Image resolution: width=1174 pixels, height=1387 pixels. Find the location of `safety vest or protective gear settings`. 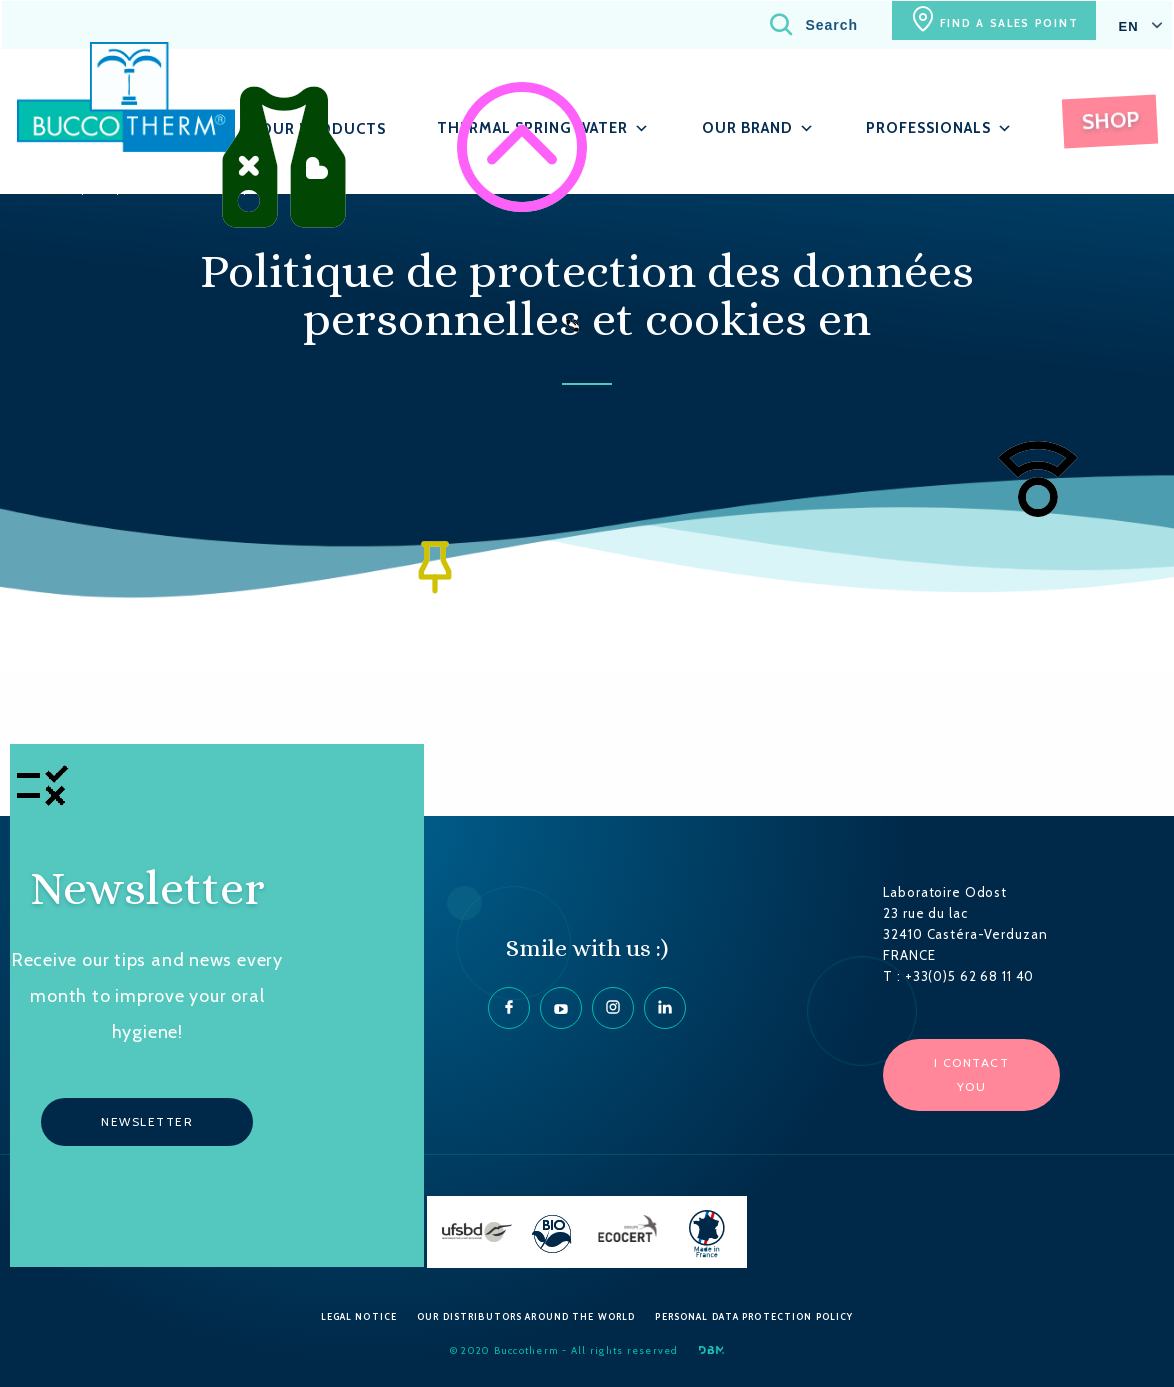

safety vest or protective gear settings is located at coordinates (284, 157).